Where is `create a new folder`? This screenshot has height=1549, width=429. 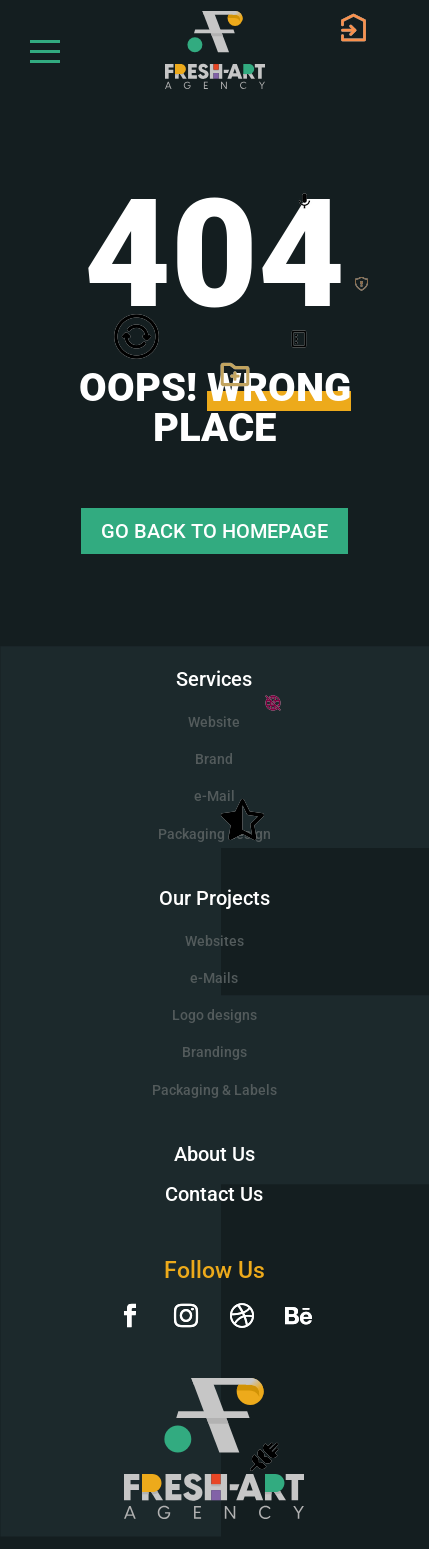
create a new folder is located at coordinates (235, 374).